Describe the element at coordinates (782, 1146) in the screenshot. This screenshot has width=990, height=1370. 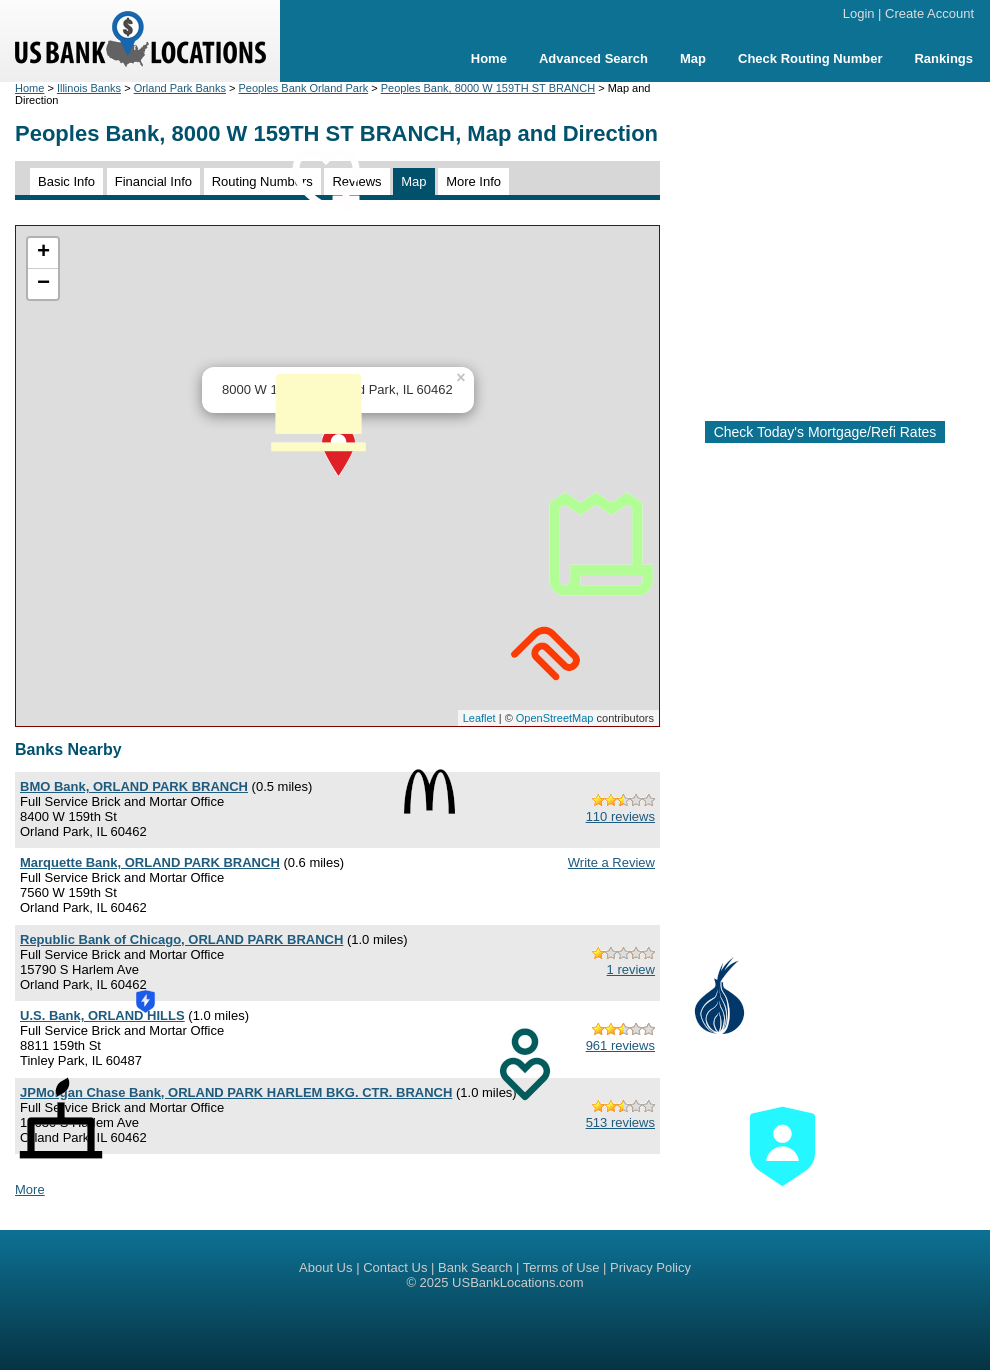
I see `access user privacy or security settings` at that location.